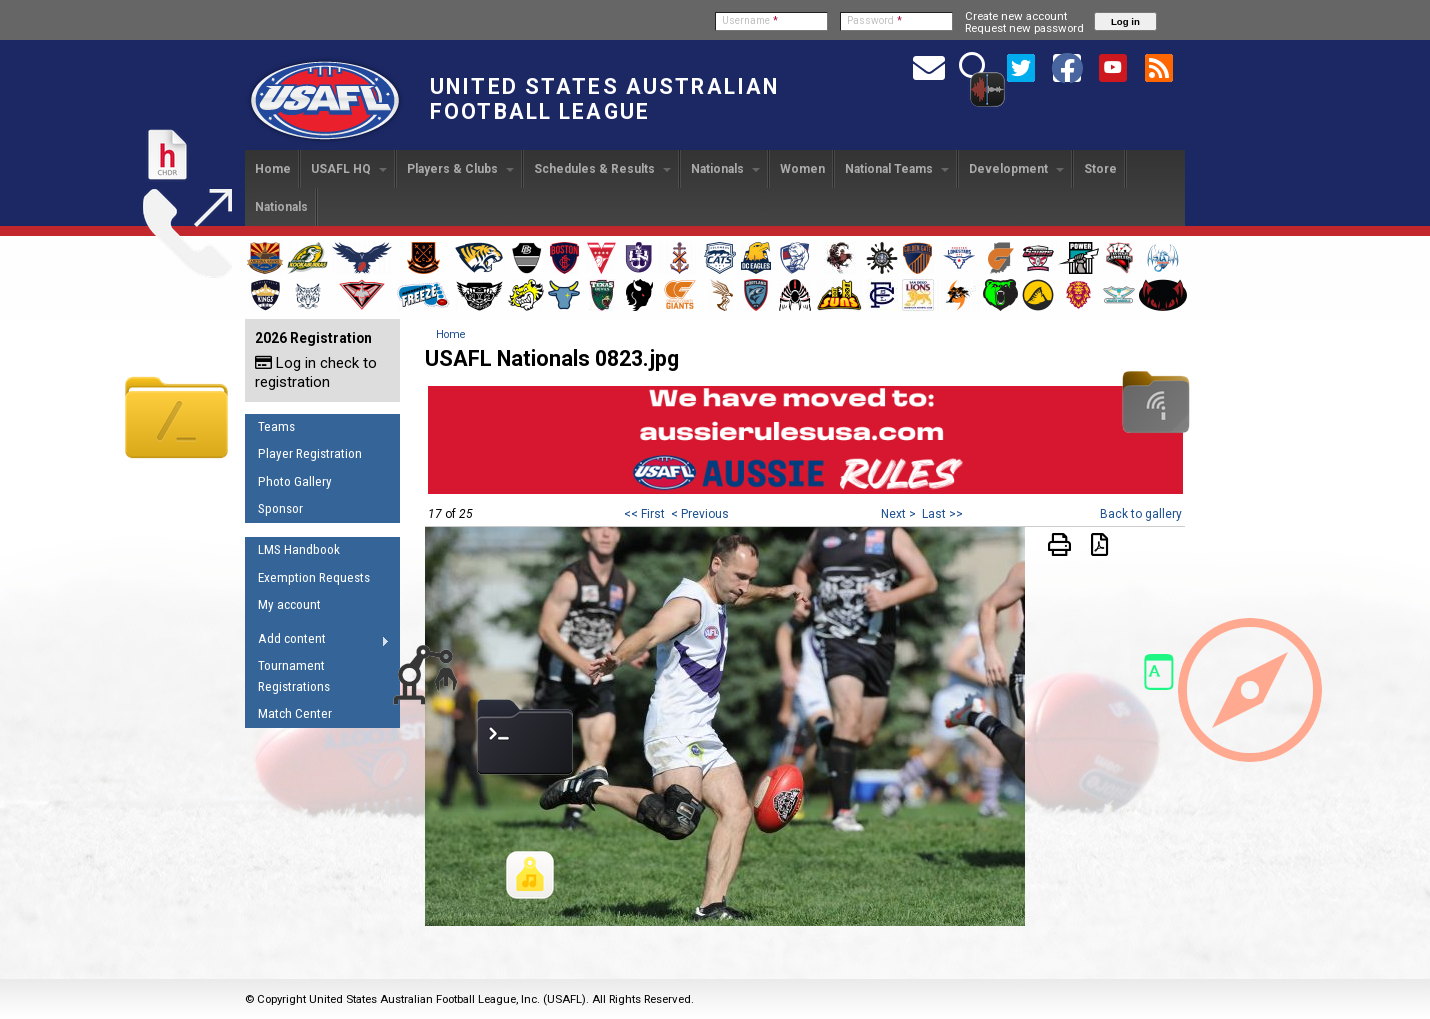  What do you see at coordinates (167, 155) in the screenshot?
I see `a C/C++ header file (.h)` at bounding box center [167, 155].